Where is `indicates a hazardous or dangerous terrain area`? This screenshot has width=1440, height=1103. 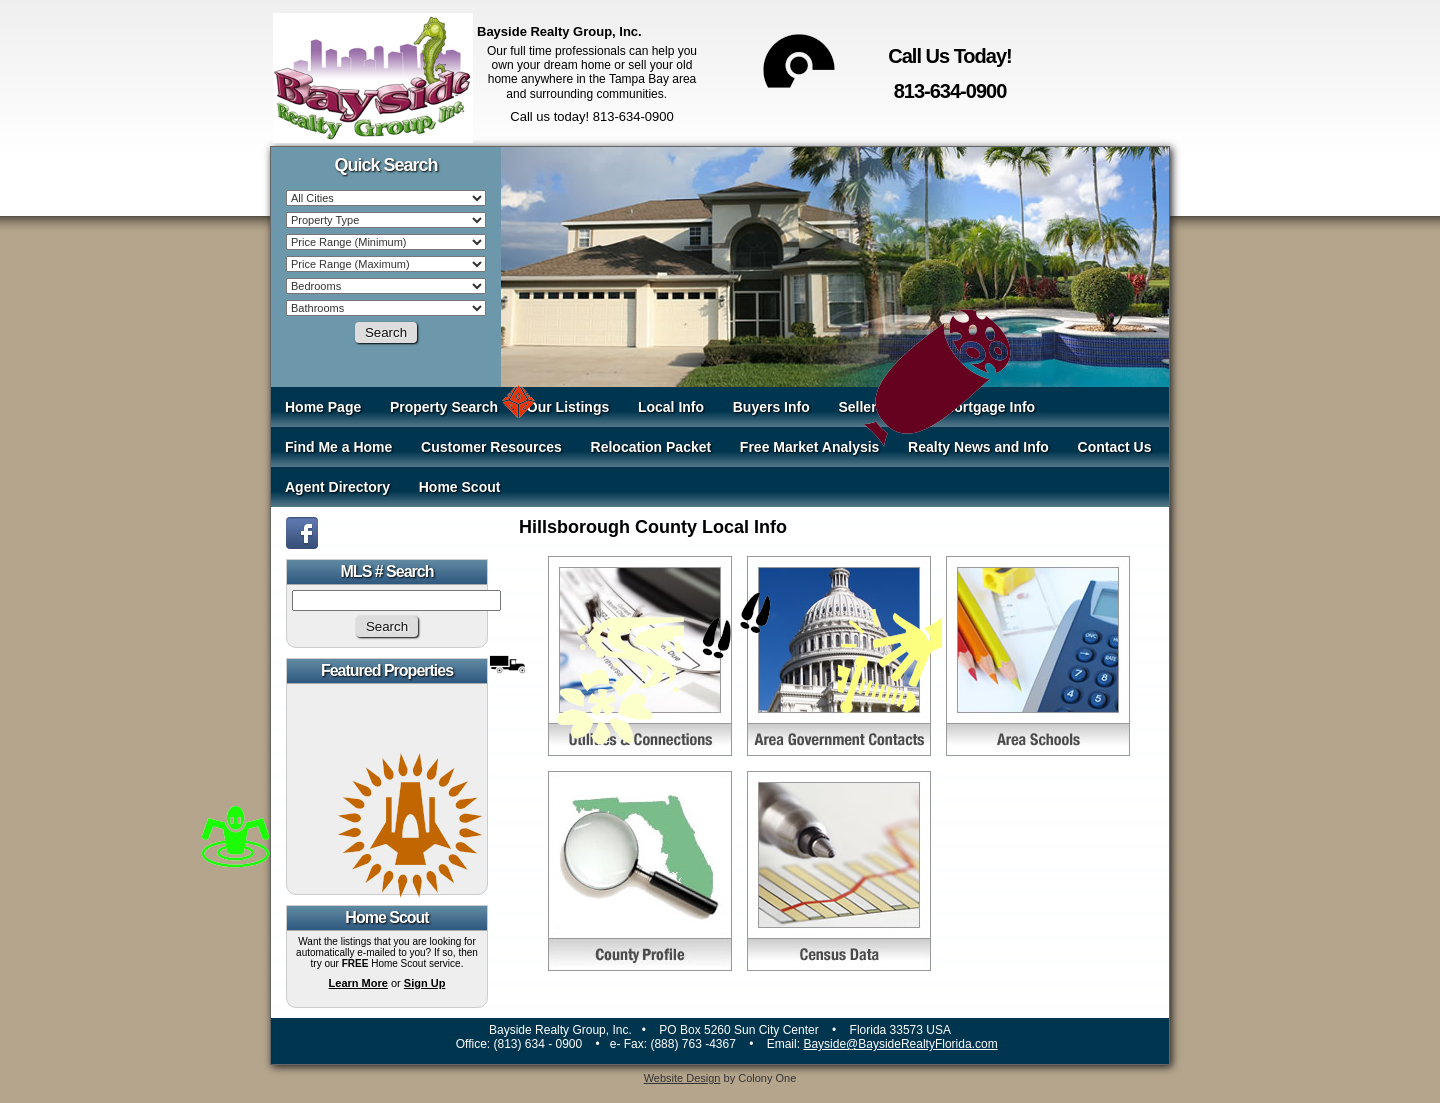
indicates a hazardous or dangerous terrain area is located at coordinates (409, 825).